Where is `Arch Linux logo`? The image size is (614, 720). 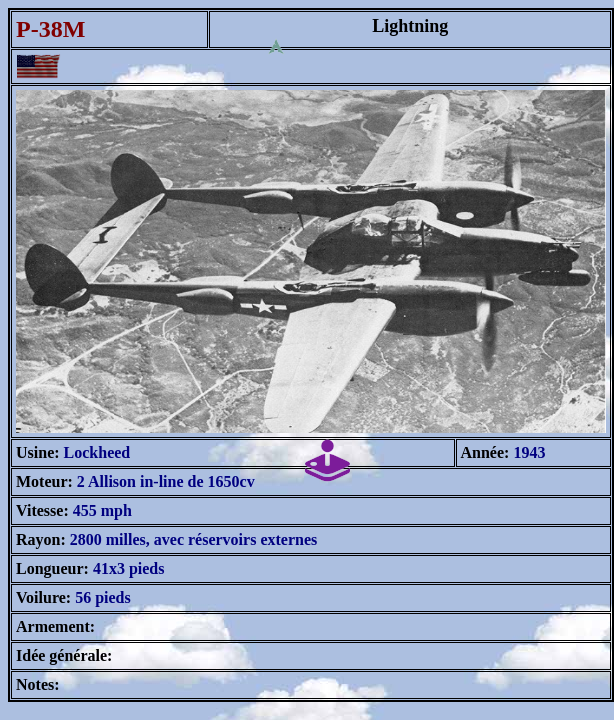 Arch Linux logo is located at coordinates (276, 46).